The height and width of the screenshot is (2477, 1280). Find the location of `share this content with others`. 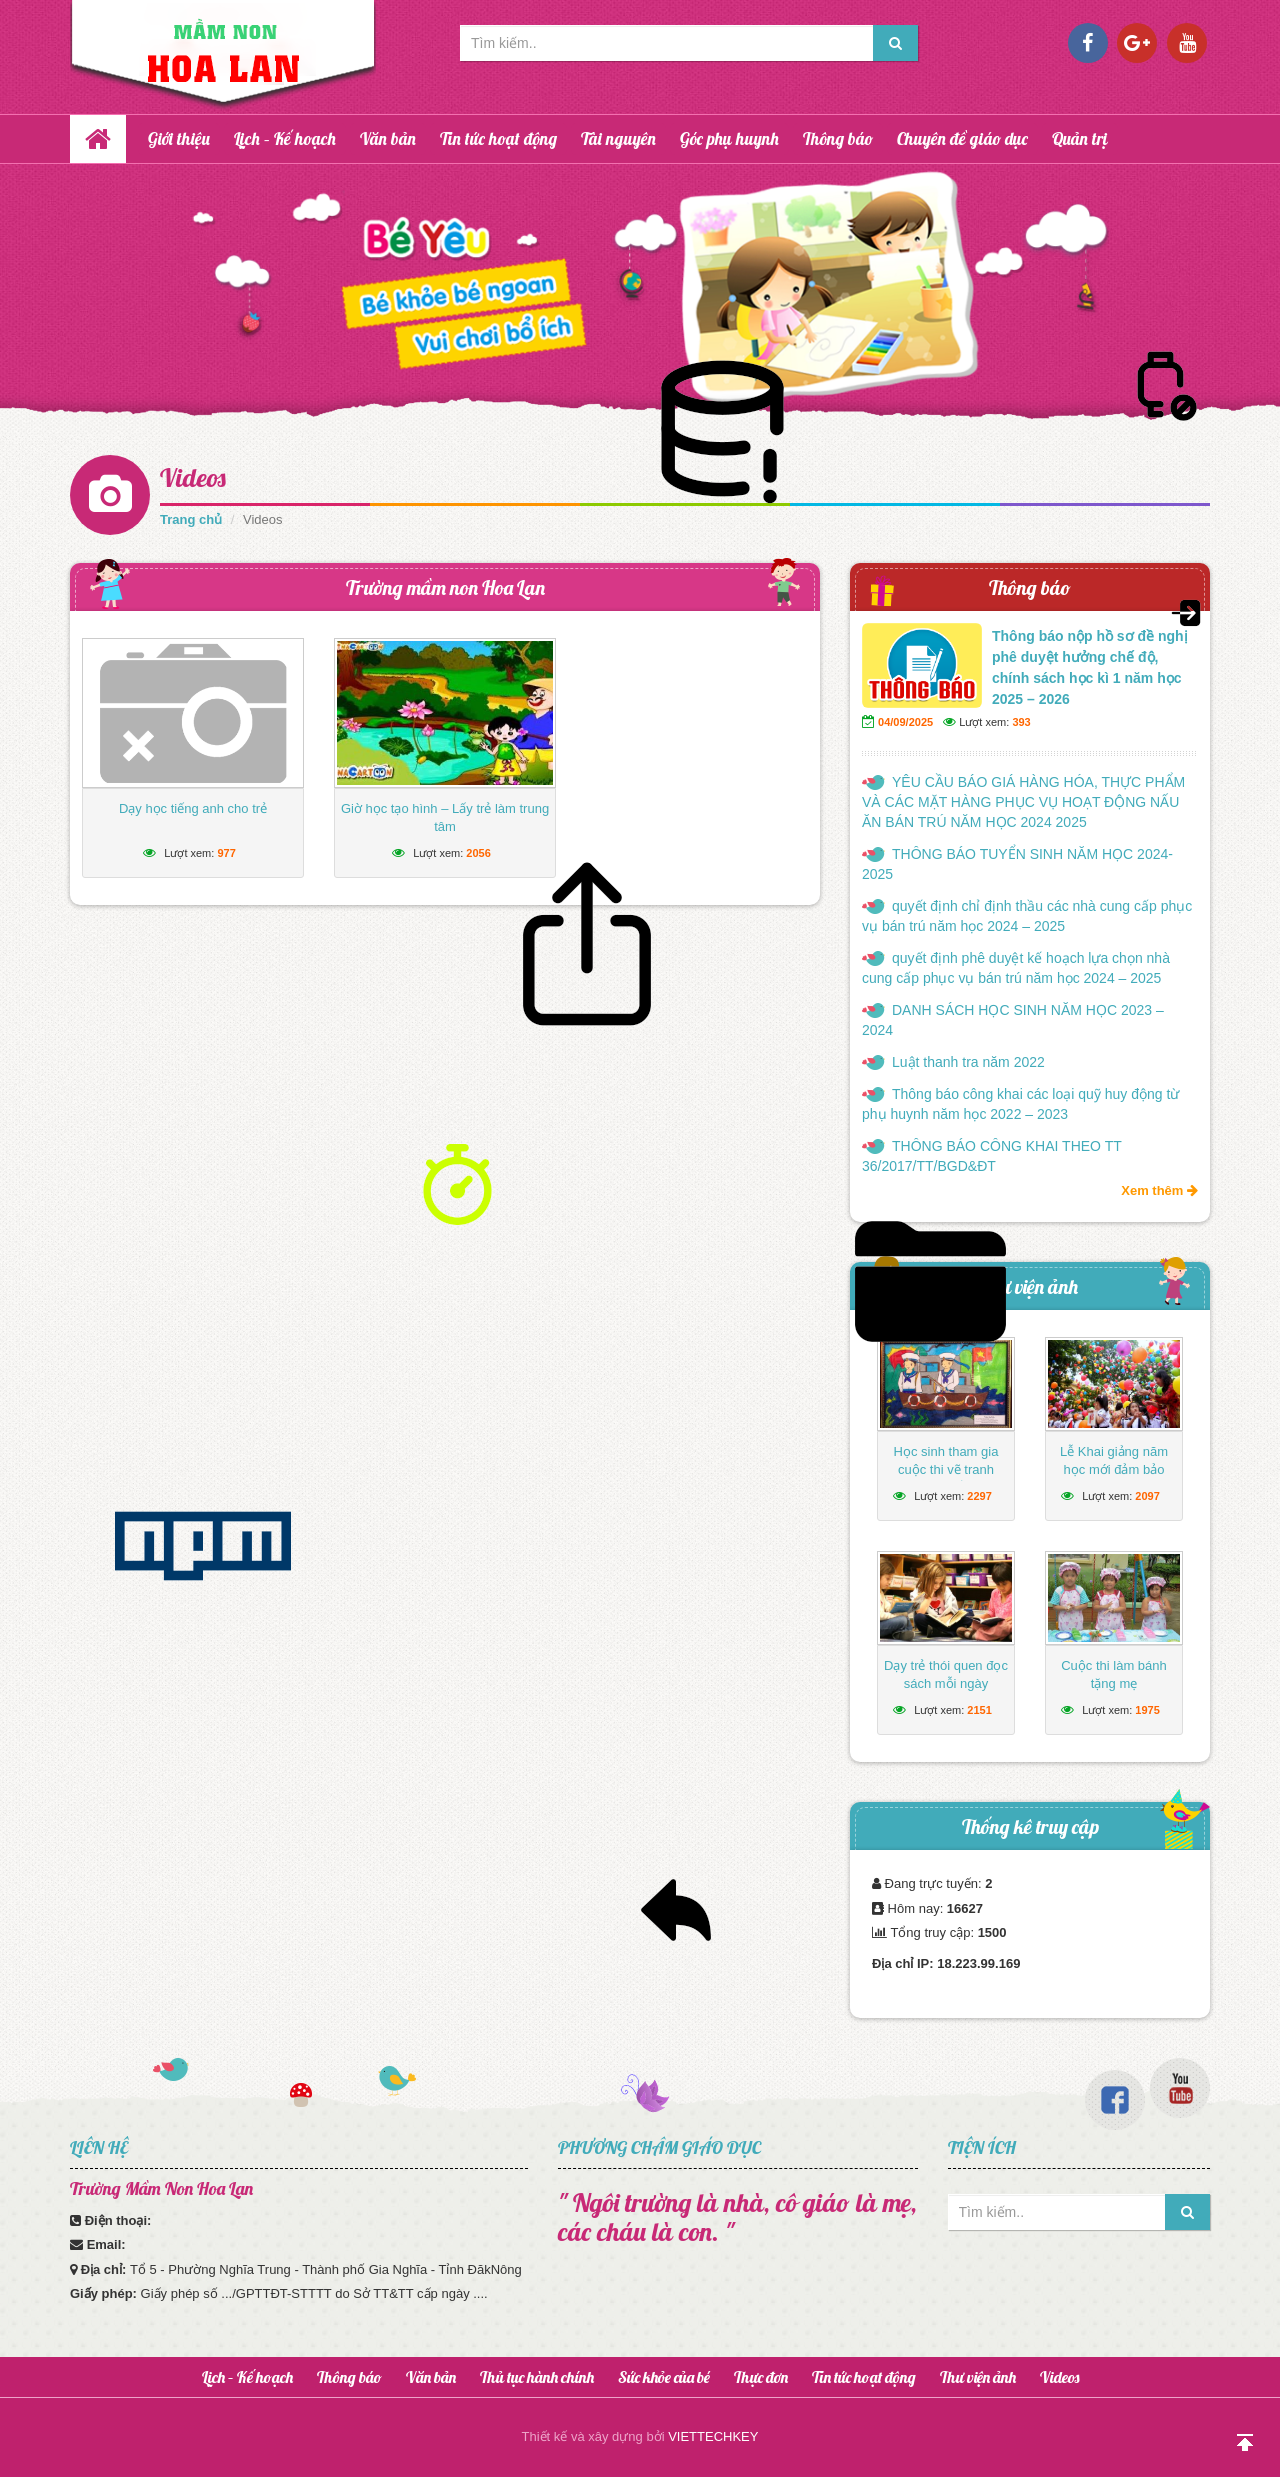

share this content with others is located at coordinates (587, 944).